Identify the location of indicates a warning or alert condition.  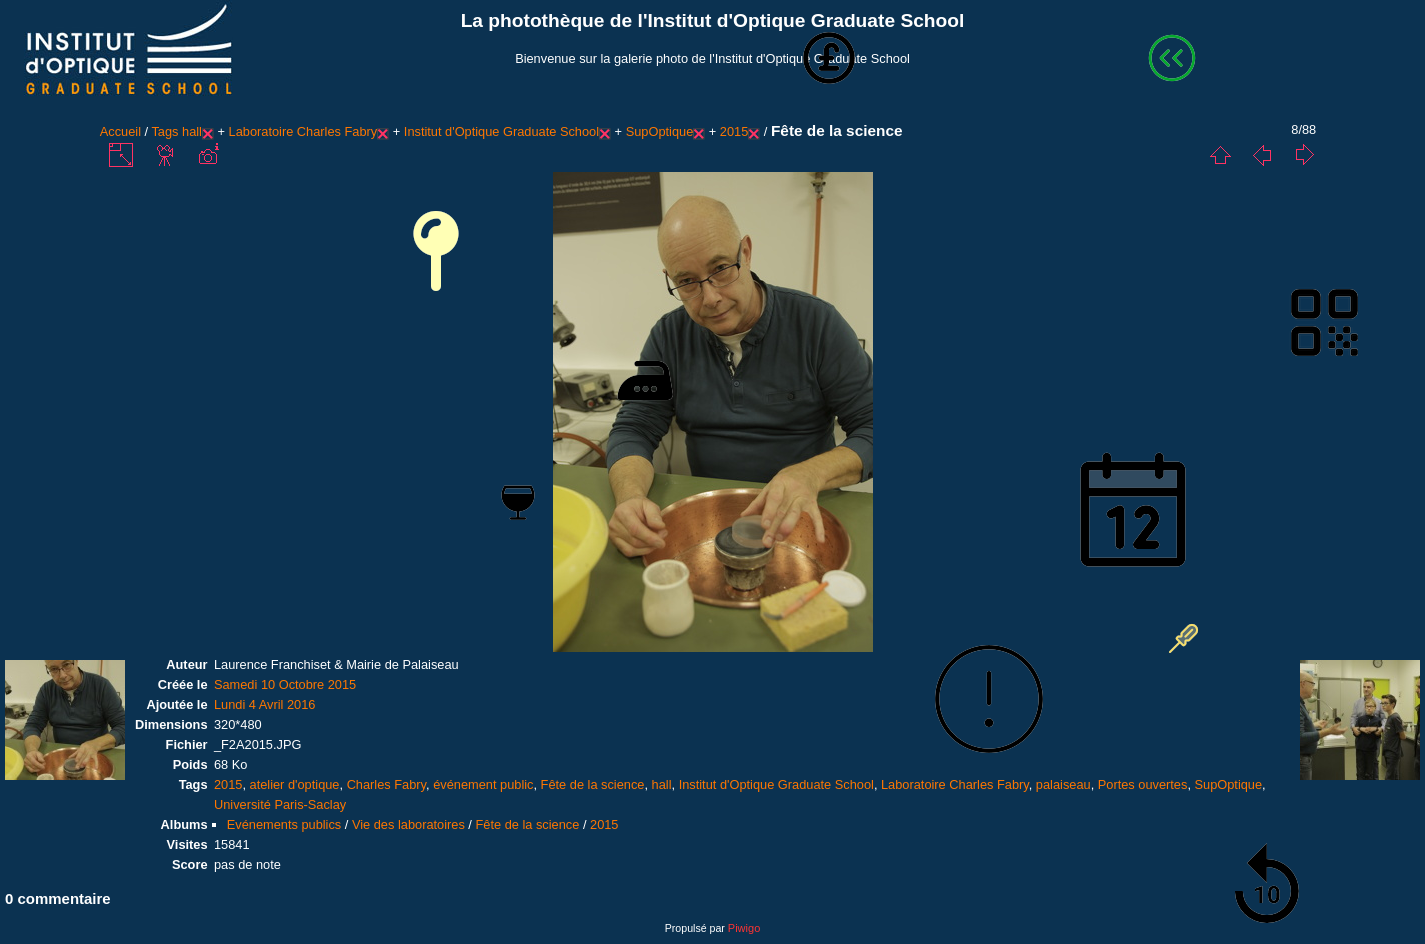
(989, 699).